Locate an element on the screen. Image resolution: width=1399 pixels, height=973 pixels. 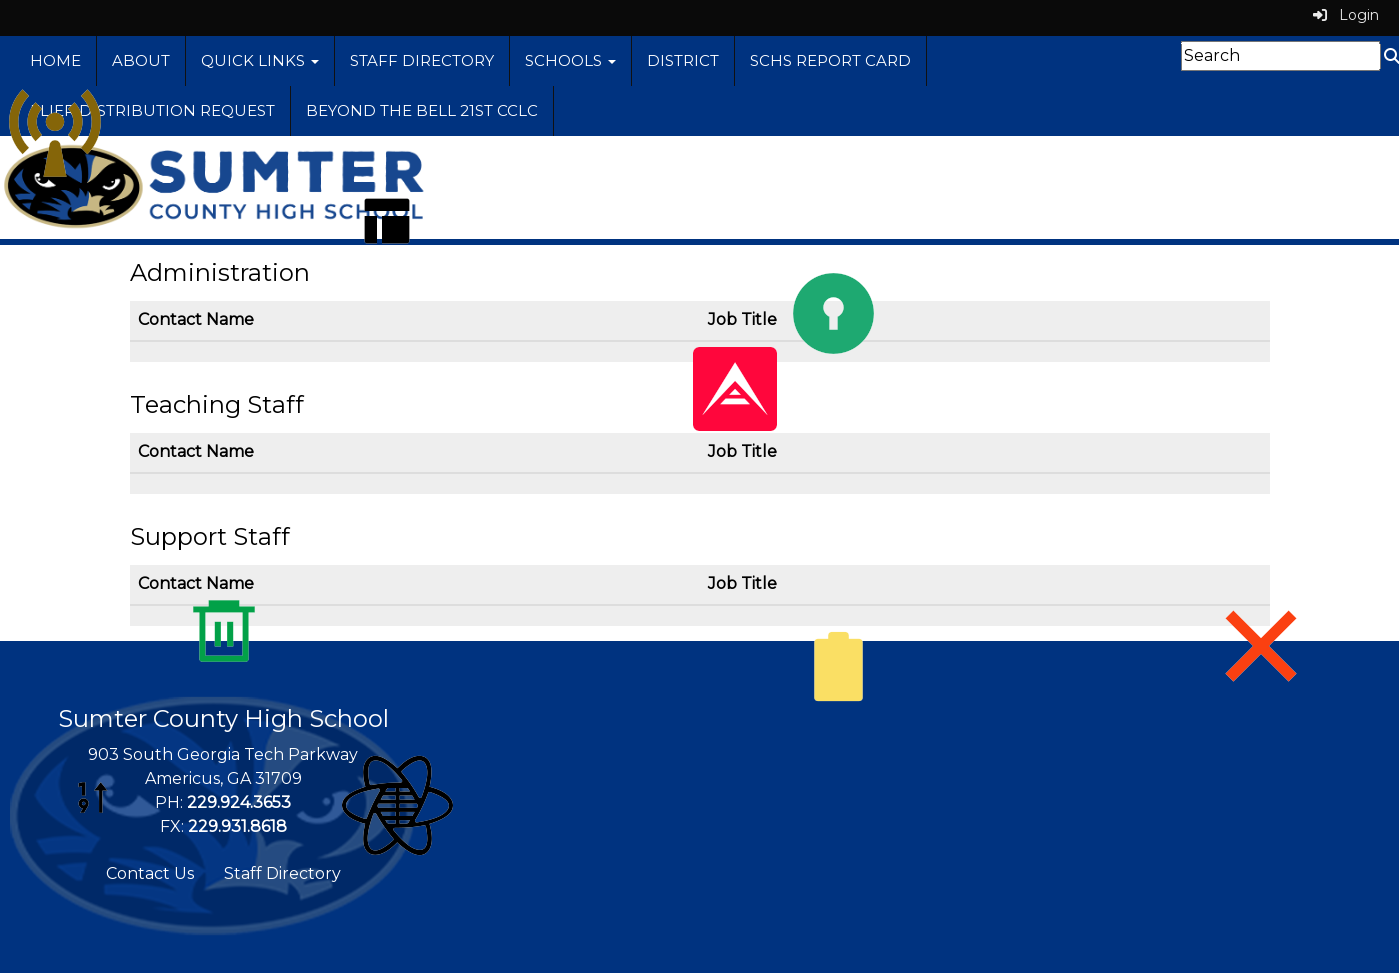
react table library logo is located at coordinates (397, 805).